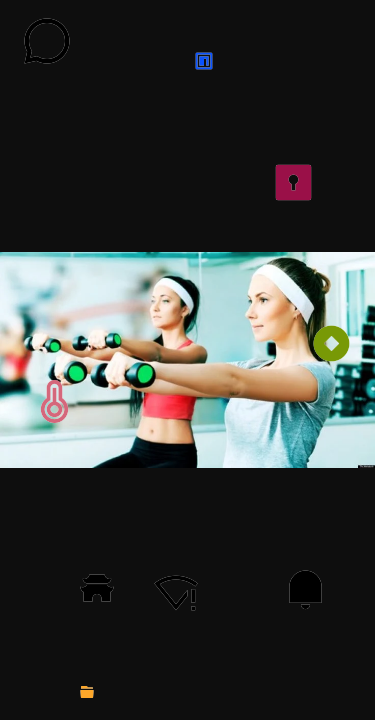  I want to click on npm package registry logo, so click(204, 61).